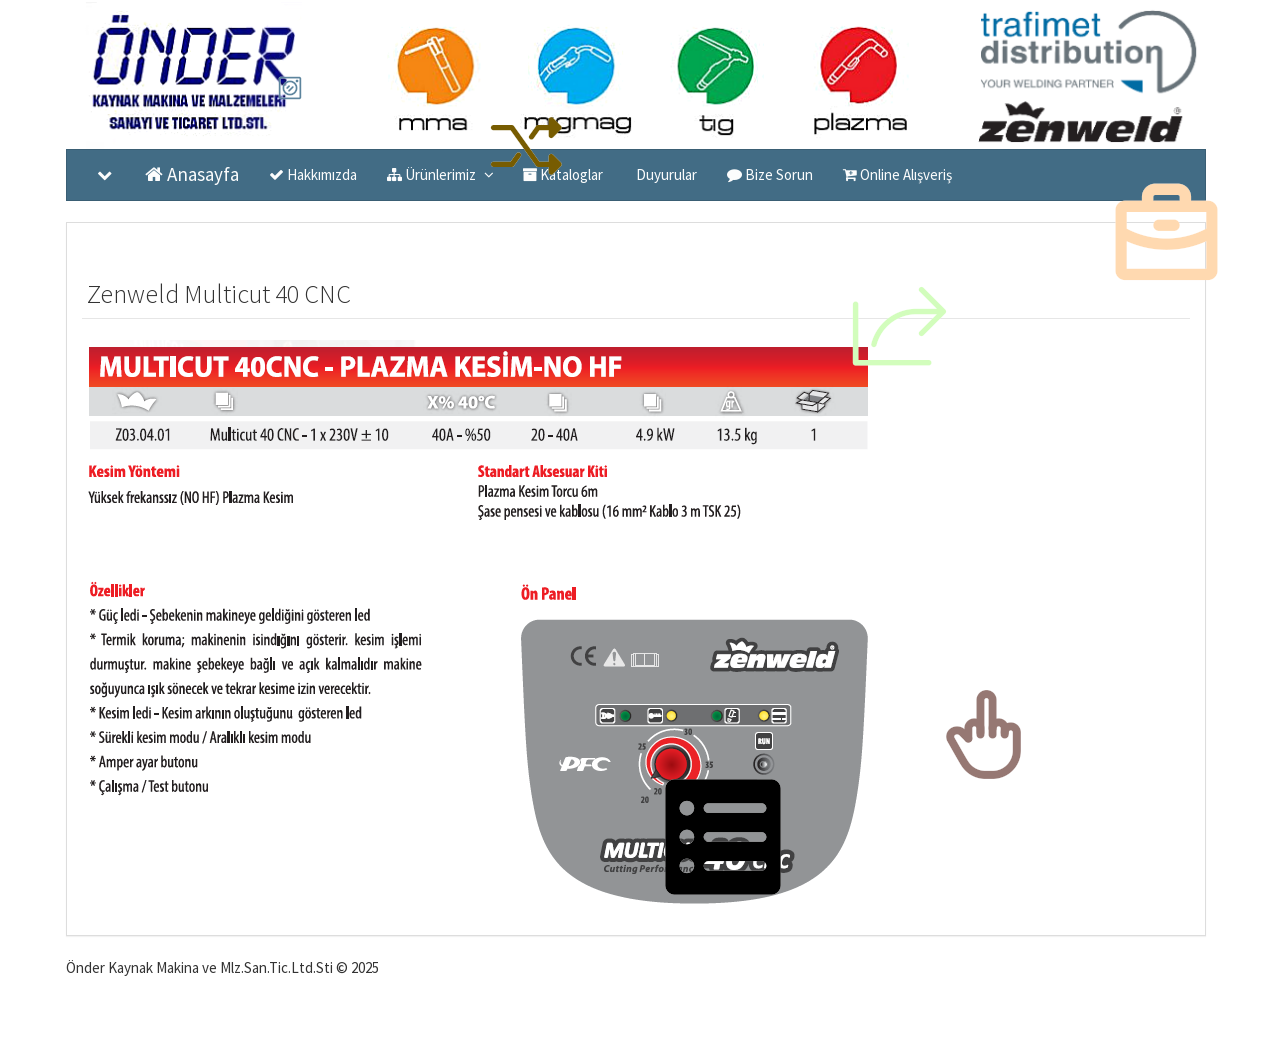  What do you see at coordinates (899, 322) in the screenshot?
I see `share this content` at bounding box center [899, 322].